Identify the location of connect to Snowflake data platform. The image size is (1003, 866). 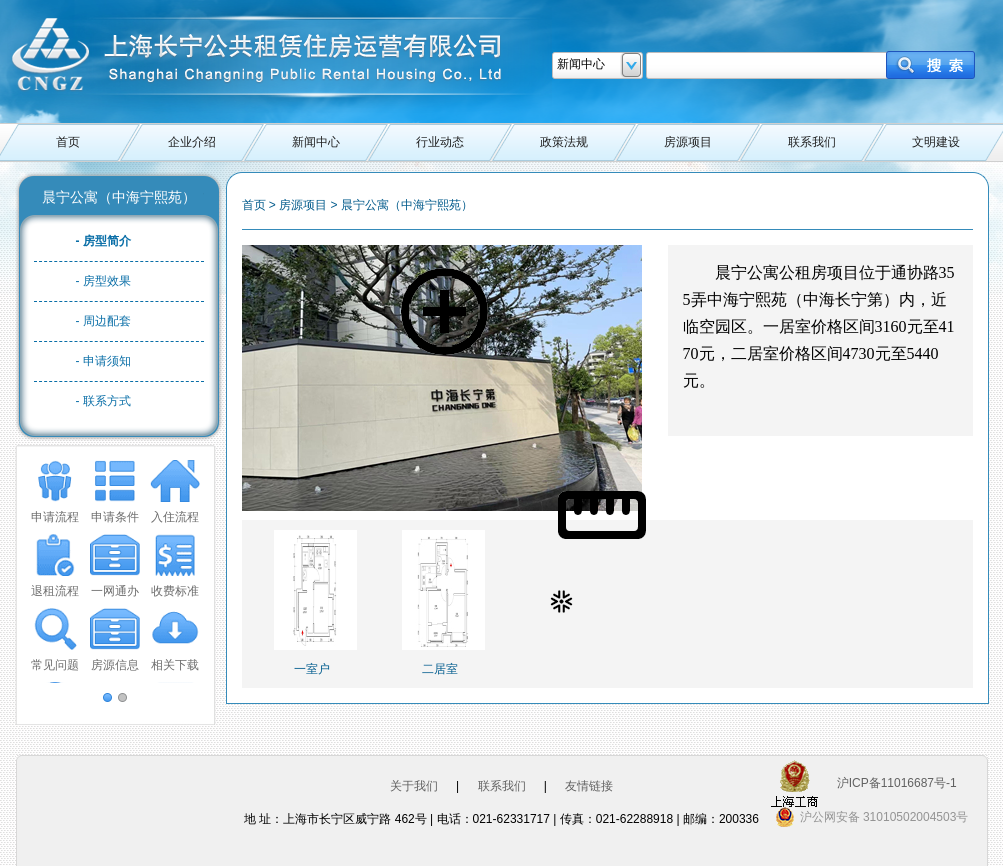
(561, 601).